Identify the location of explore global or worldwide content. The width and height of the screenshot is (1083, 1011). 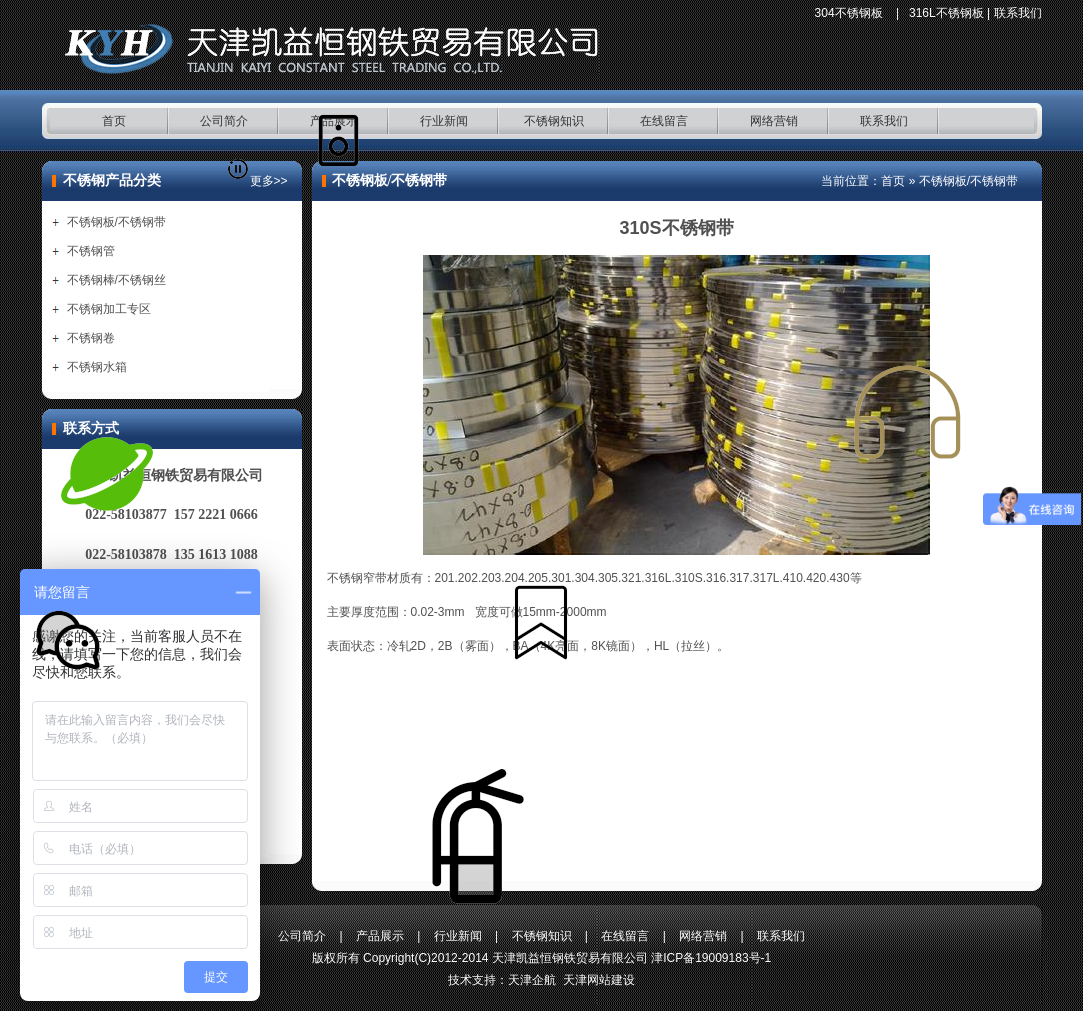
(107, 474).